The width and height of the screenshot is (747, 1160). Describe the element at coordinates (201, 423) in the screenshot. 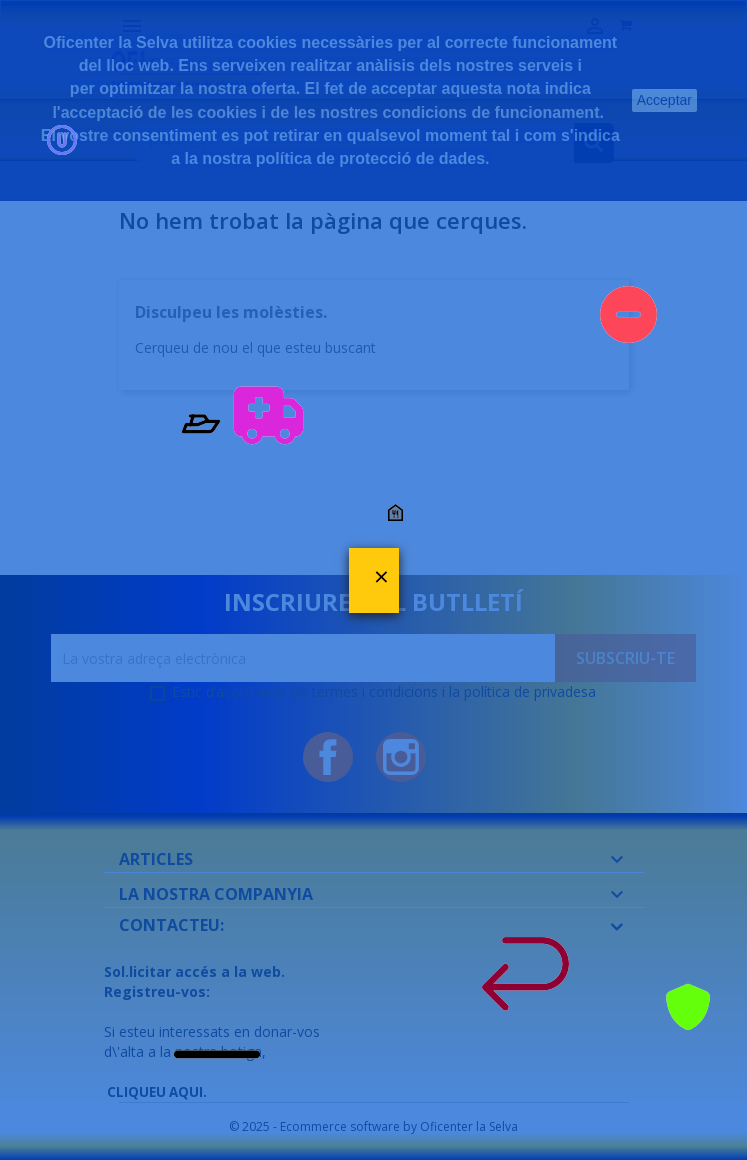

I see `access boat rental or marina services` at that location.